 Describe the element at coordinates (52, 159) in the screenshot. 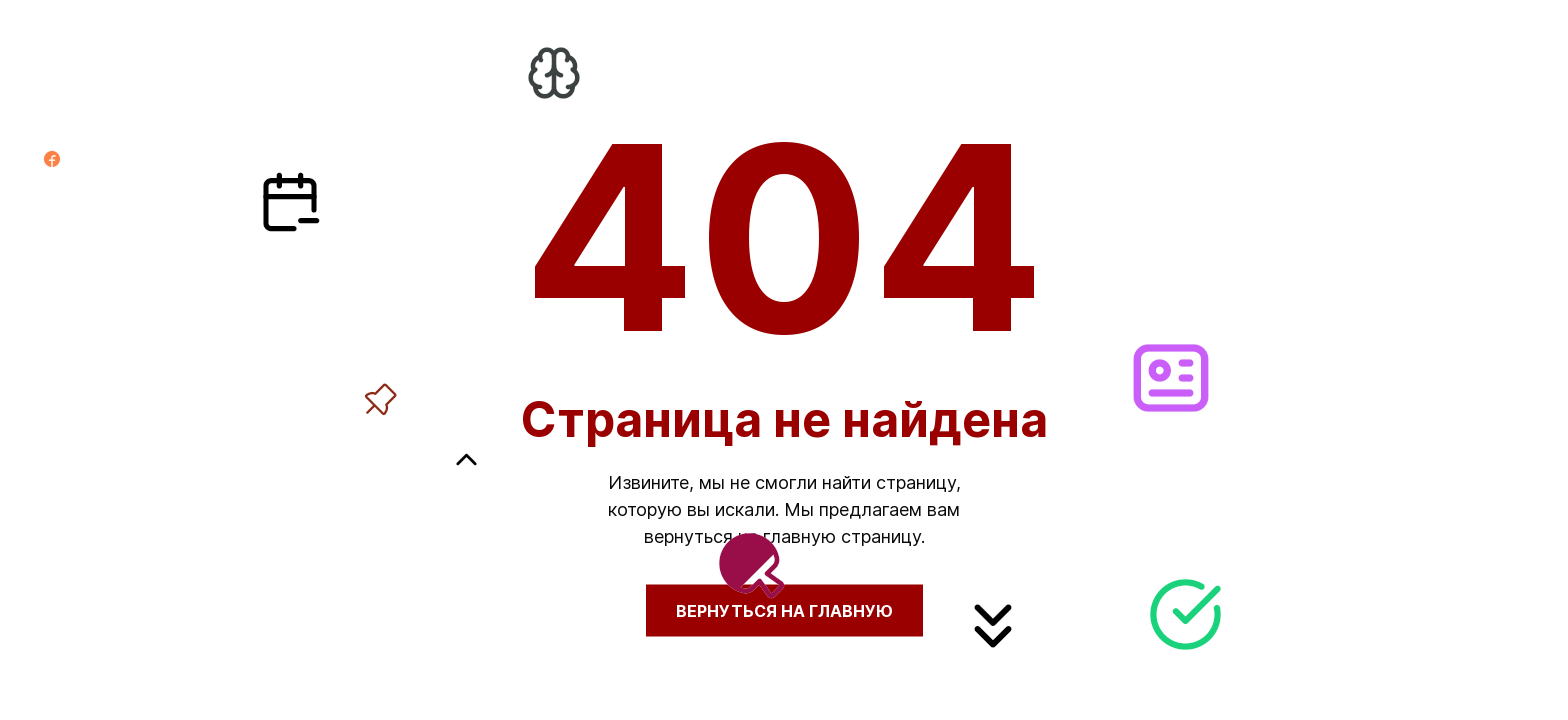

I see `open Facebook app` at that location.